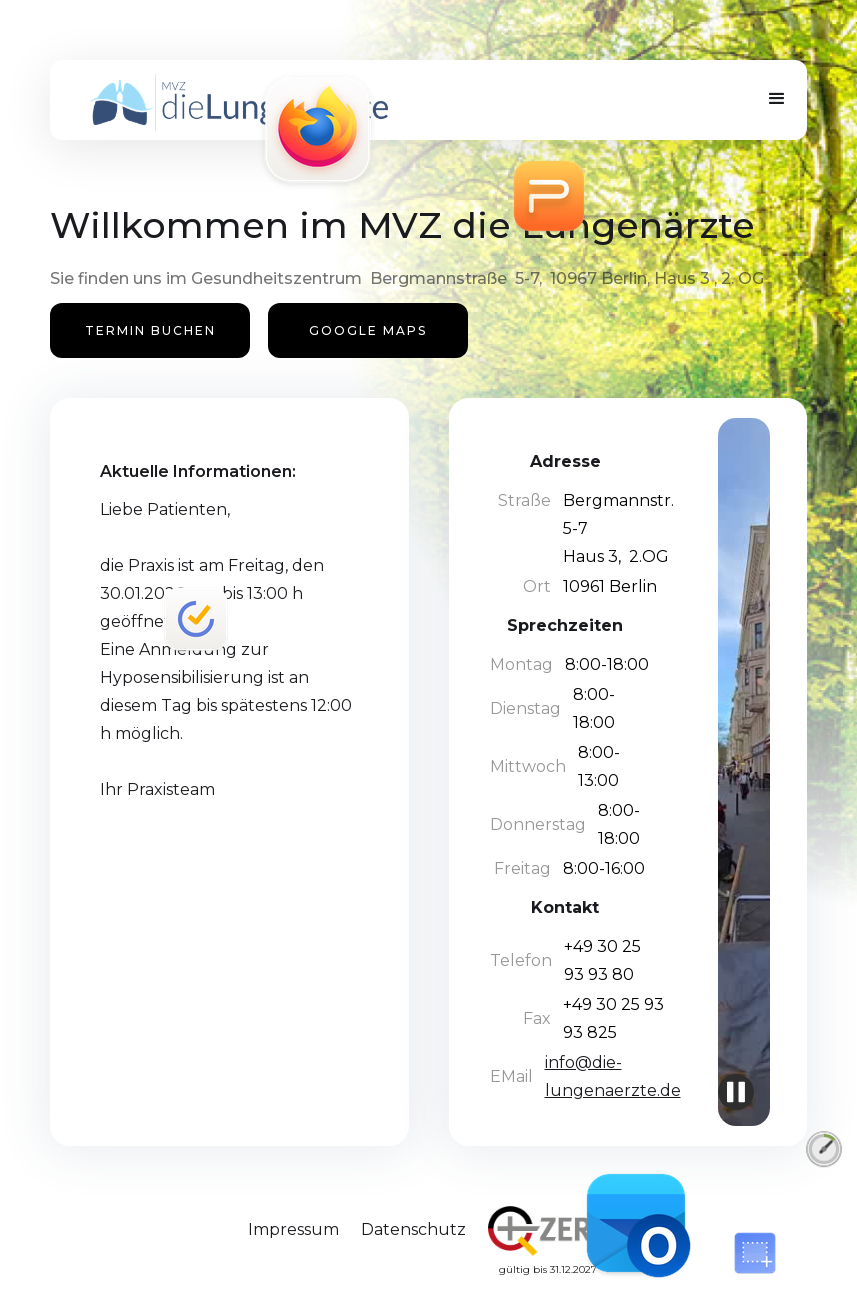 This screenshot has height=1314, width=857. Describe the element at coordinates (317, 129) in the screenshot. I see `open firefox web browser` at that location.